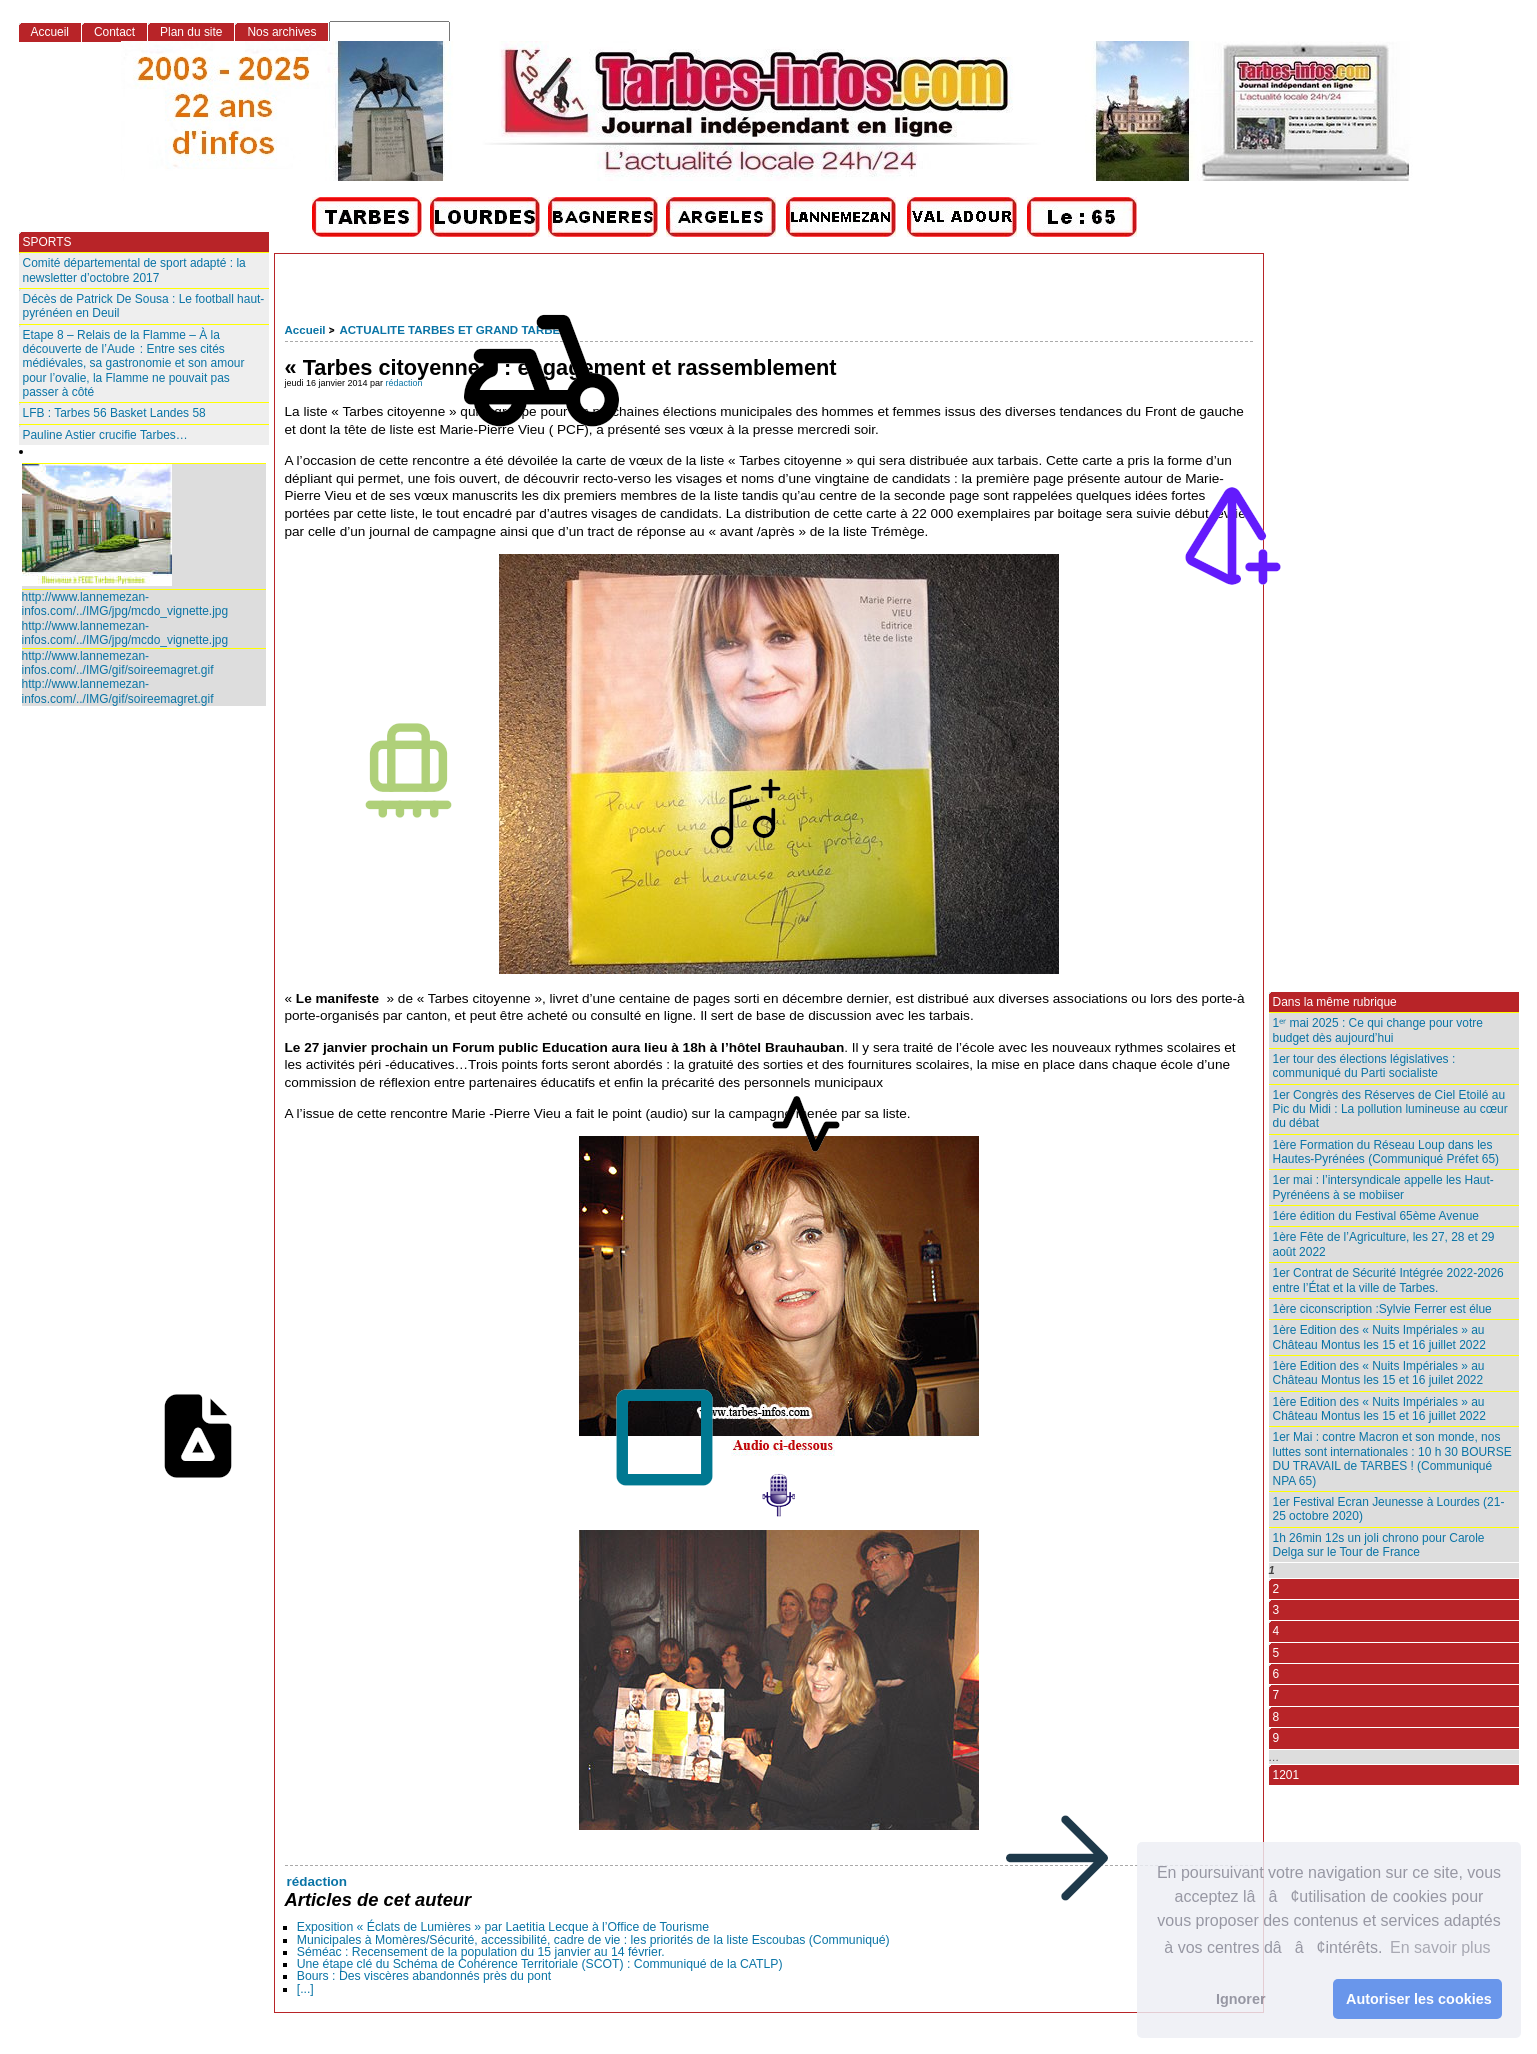  Describe the element at coordinates (664, 1437) in the screenshot. I see `stop media playback` at that location.